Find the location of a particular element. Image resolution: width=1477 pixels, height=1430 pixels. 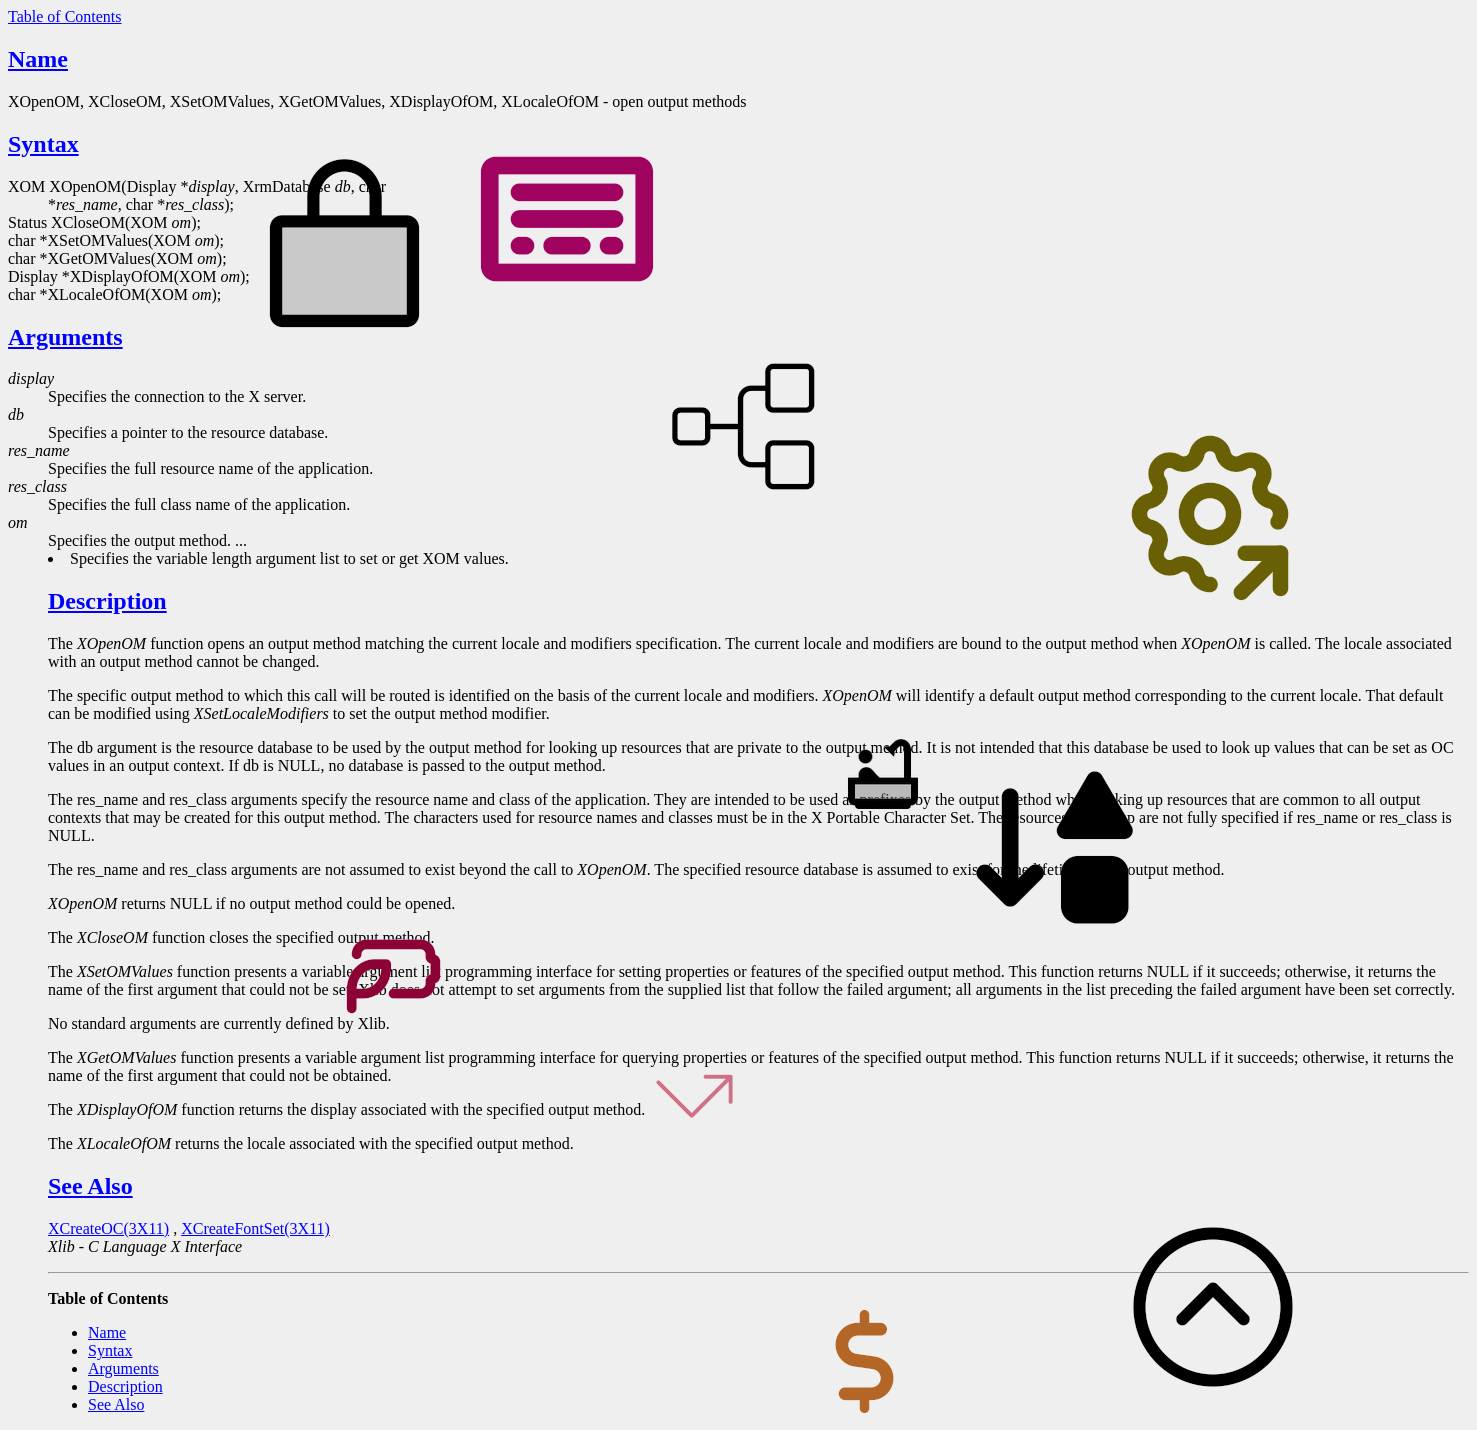

view hierarchical data or folder structure is located at coordinates (751, 426).